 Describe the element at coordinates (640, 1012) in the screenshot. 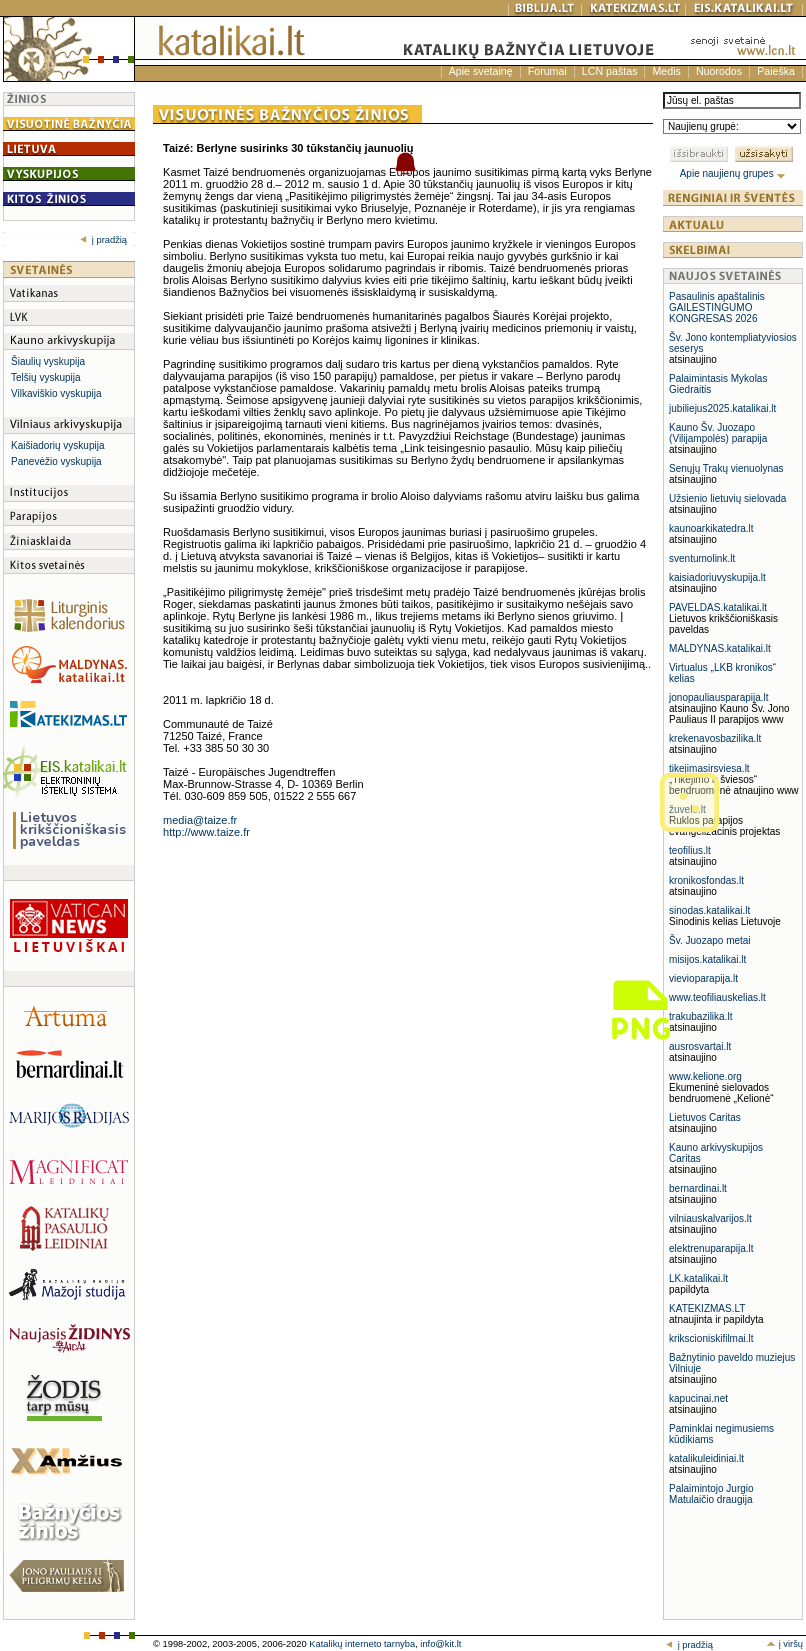

I see `indicates a PNG image file` at that location.